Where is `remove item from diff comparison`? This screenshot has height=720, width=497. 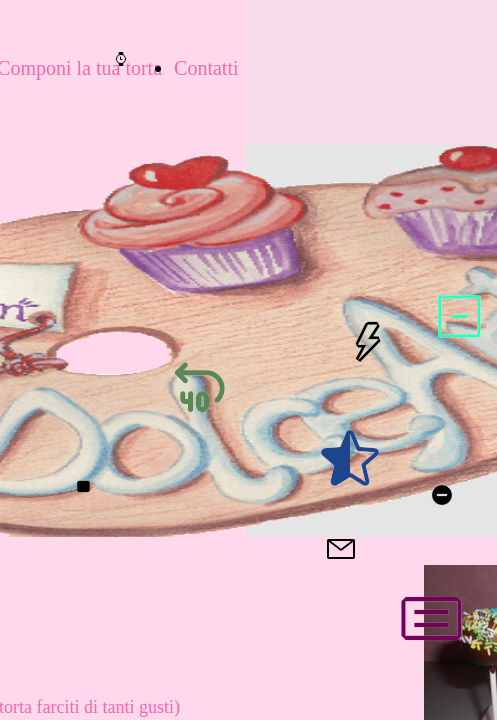 remove item from diff comparison is located at coordinates (461, 318).